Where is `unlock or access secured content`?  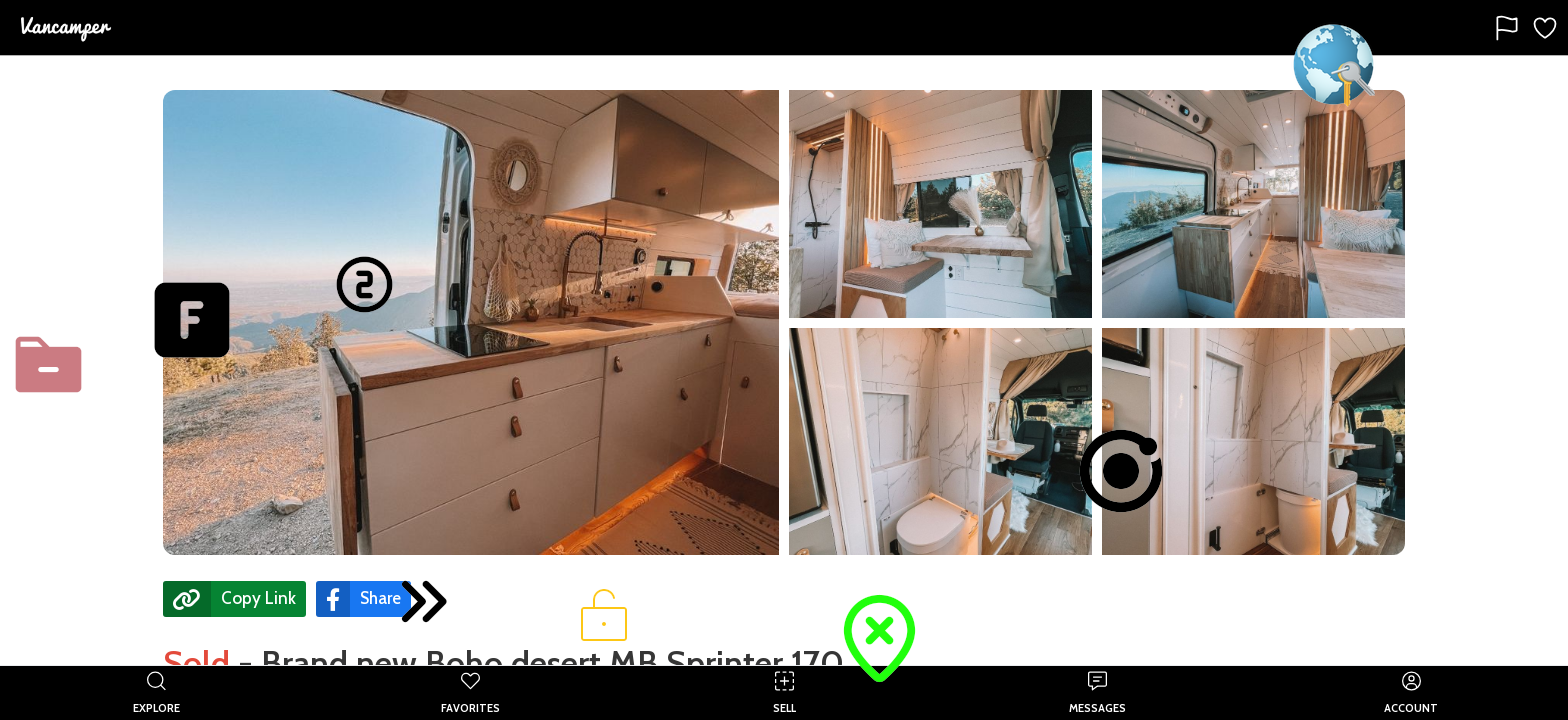
unlock or access secured content is located at coordinates (604, 618).